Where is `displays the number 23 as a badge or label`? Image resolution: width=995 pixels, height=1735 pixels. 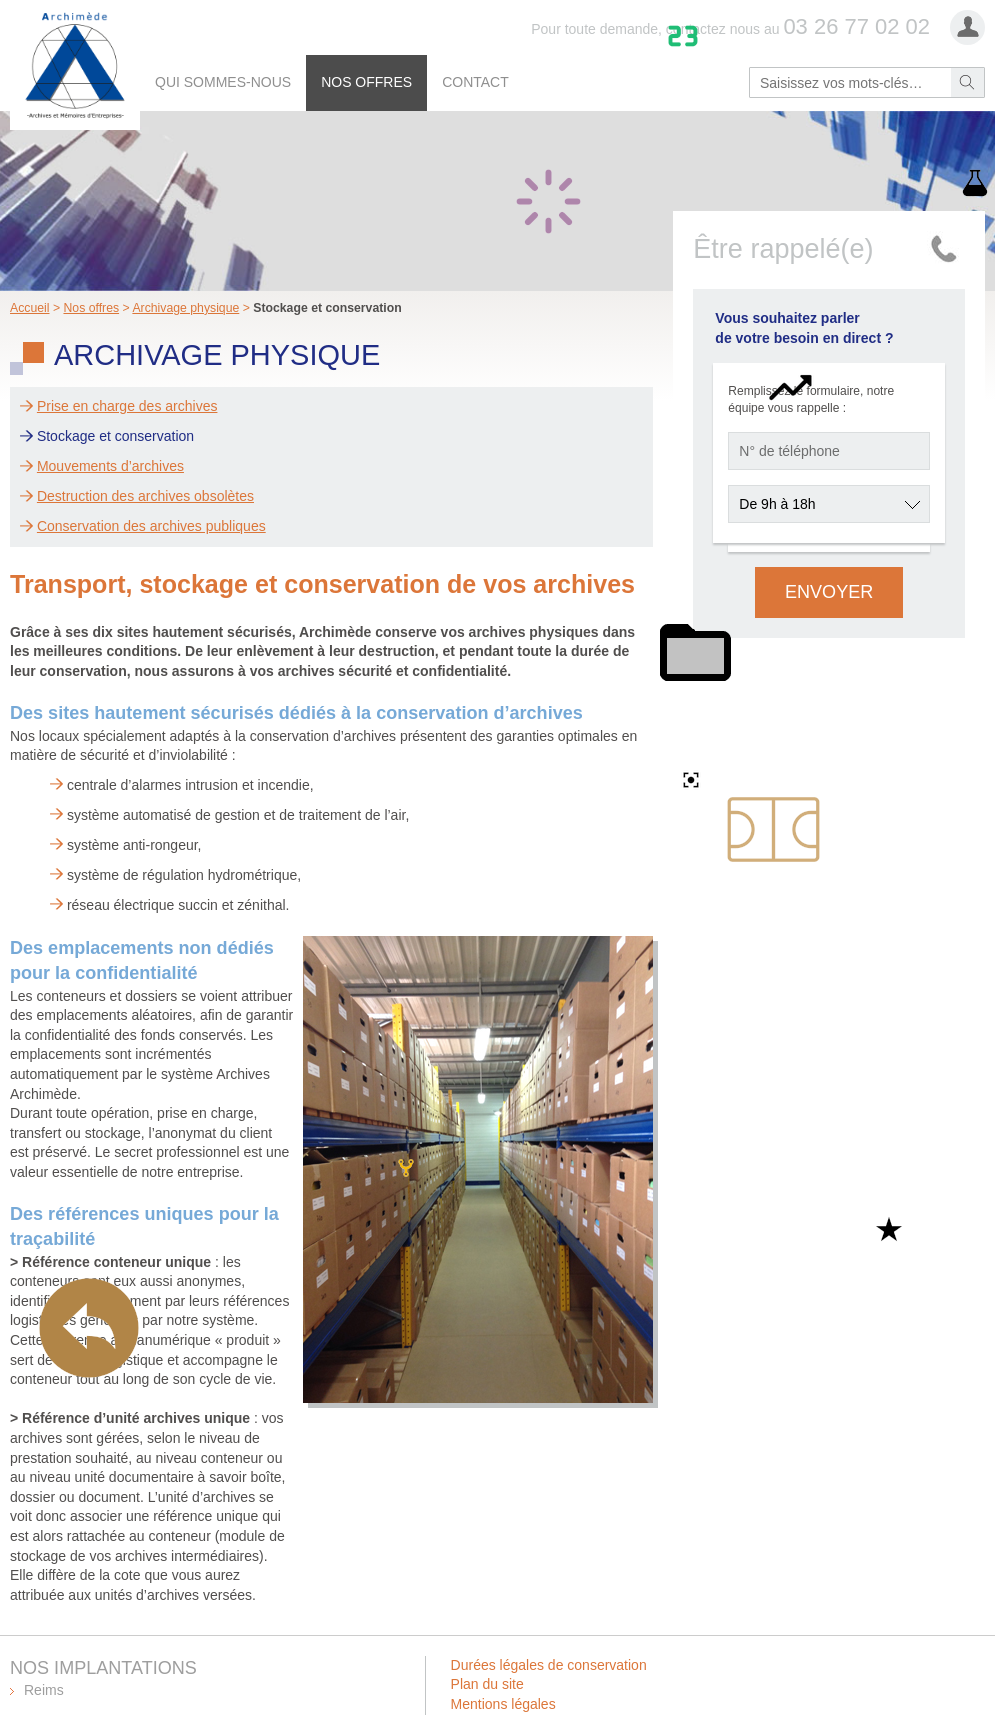
displays the number 23 as a badge or label is located at coordinates (683, 36).